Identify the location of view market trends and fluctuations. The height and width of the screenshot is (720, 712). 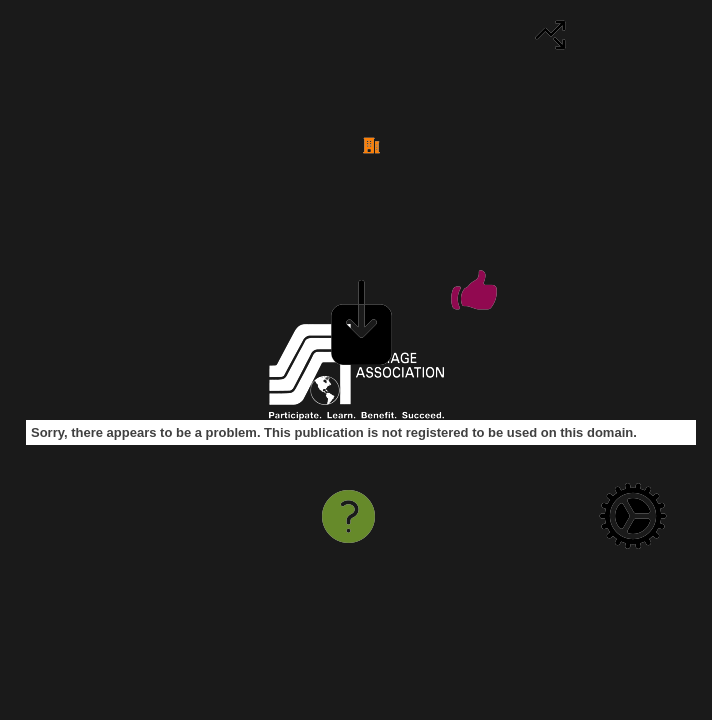
(551, 35).